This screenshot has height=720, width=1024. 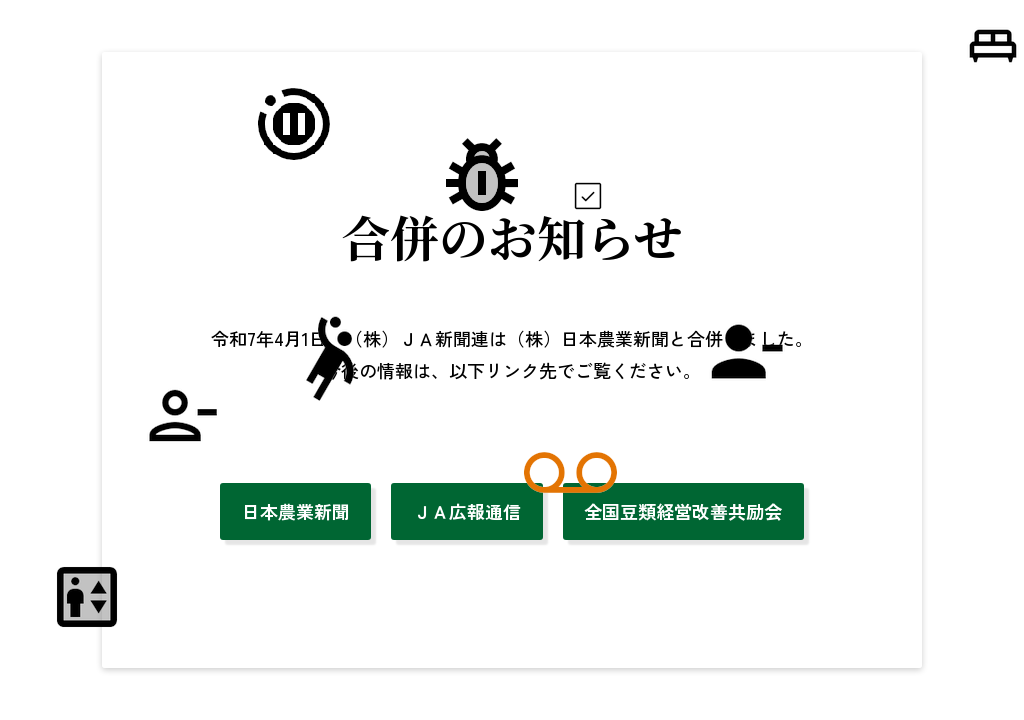 What do you see at coordinates (993, 46) in the screenshot?
I see `view bedroom or sleeping accommodations` at bounding box center [993, 46].